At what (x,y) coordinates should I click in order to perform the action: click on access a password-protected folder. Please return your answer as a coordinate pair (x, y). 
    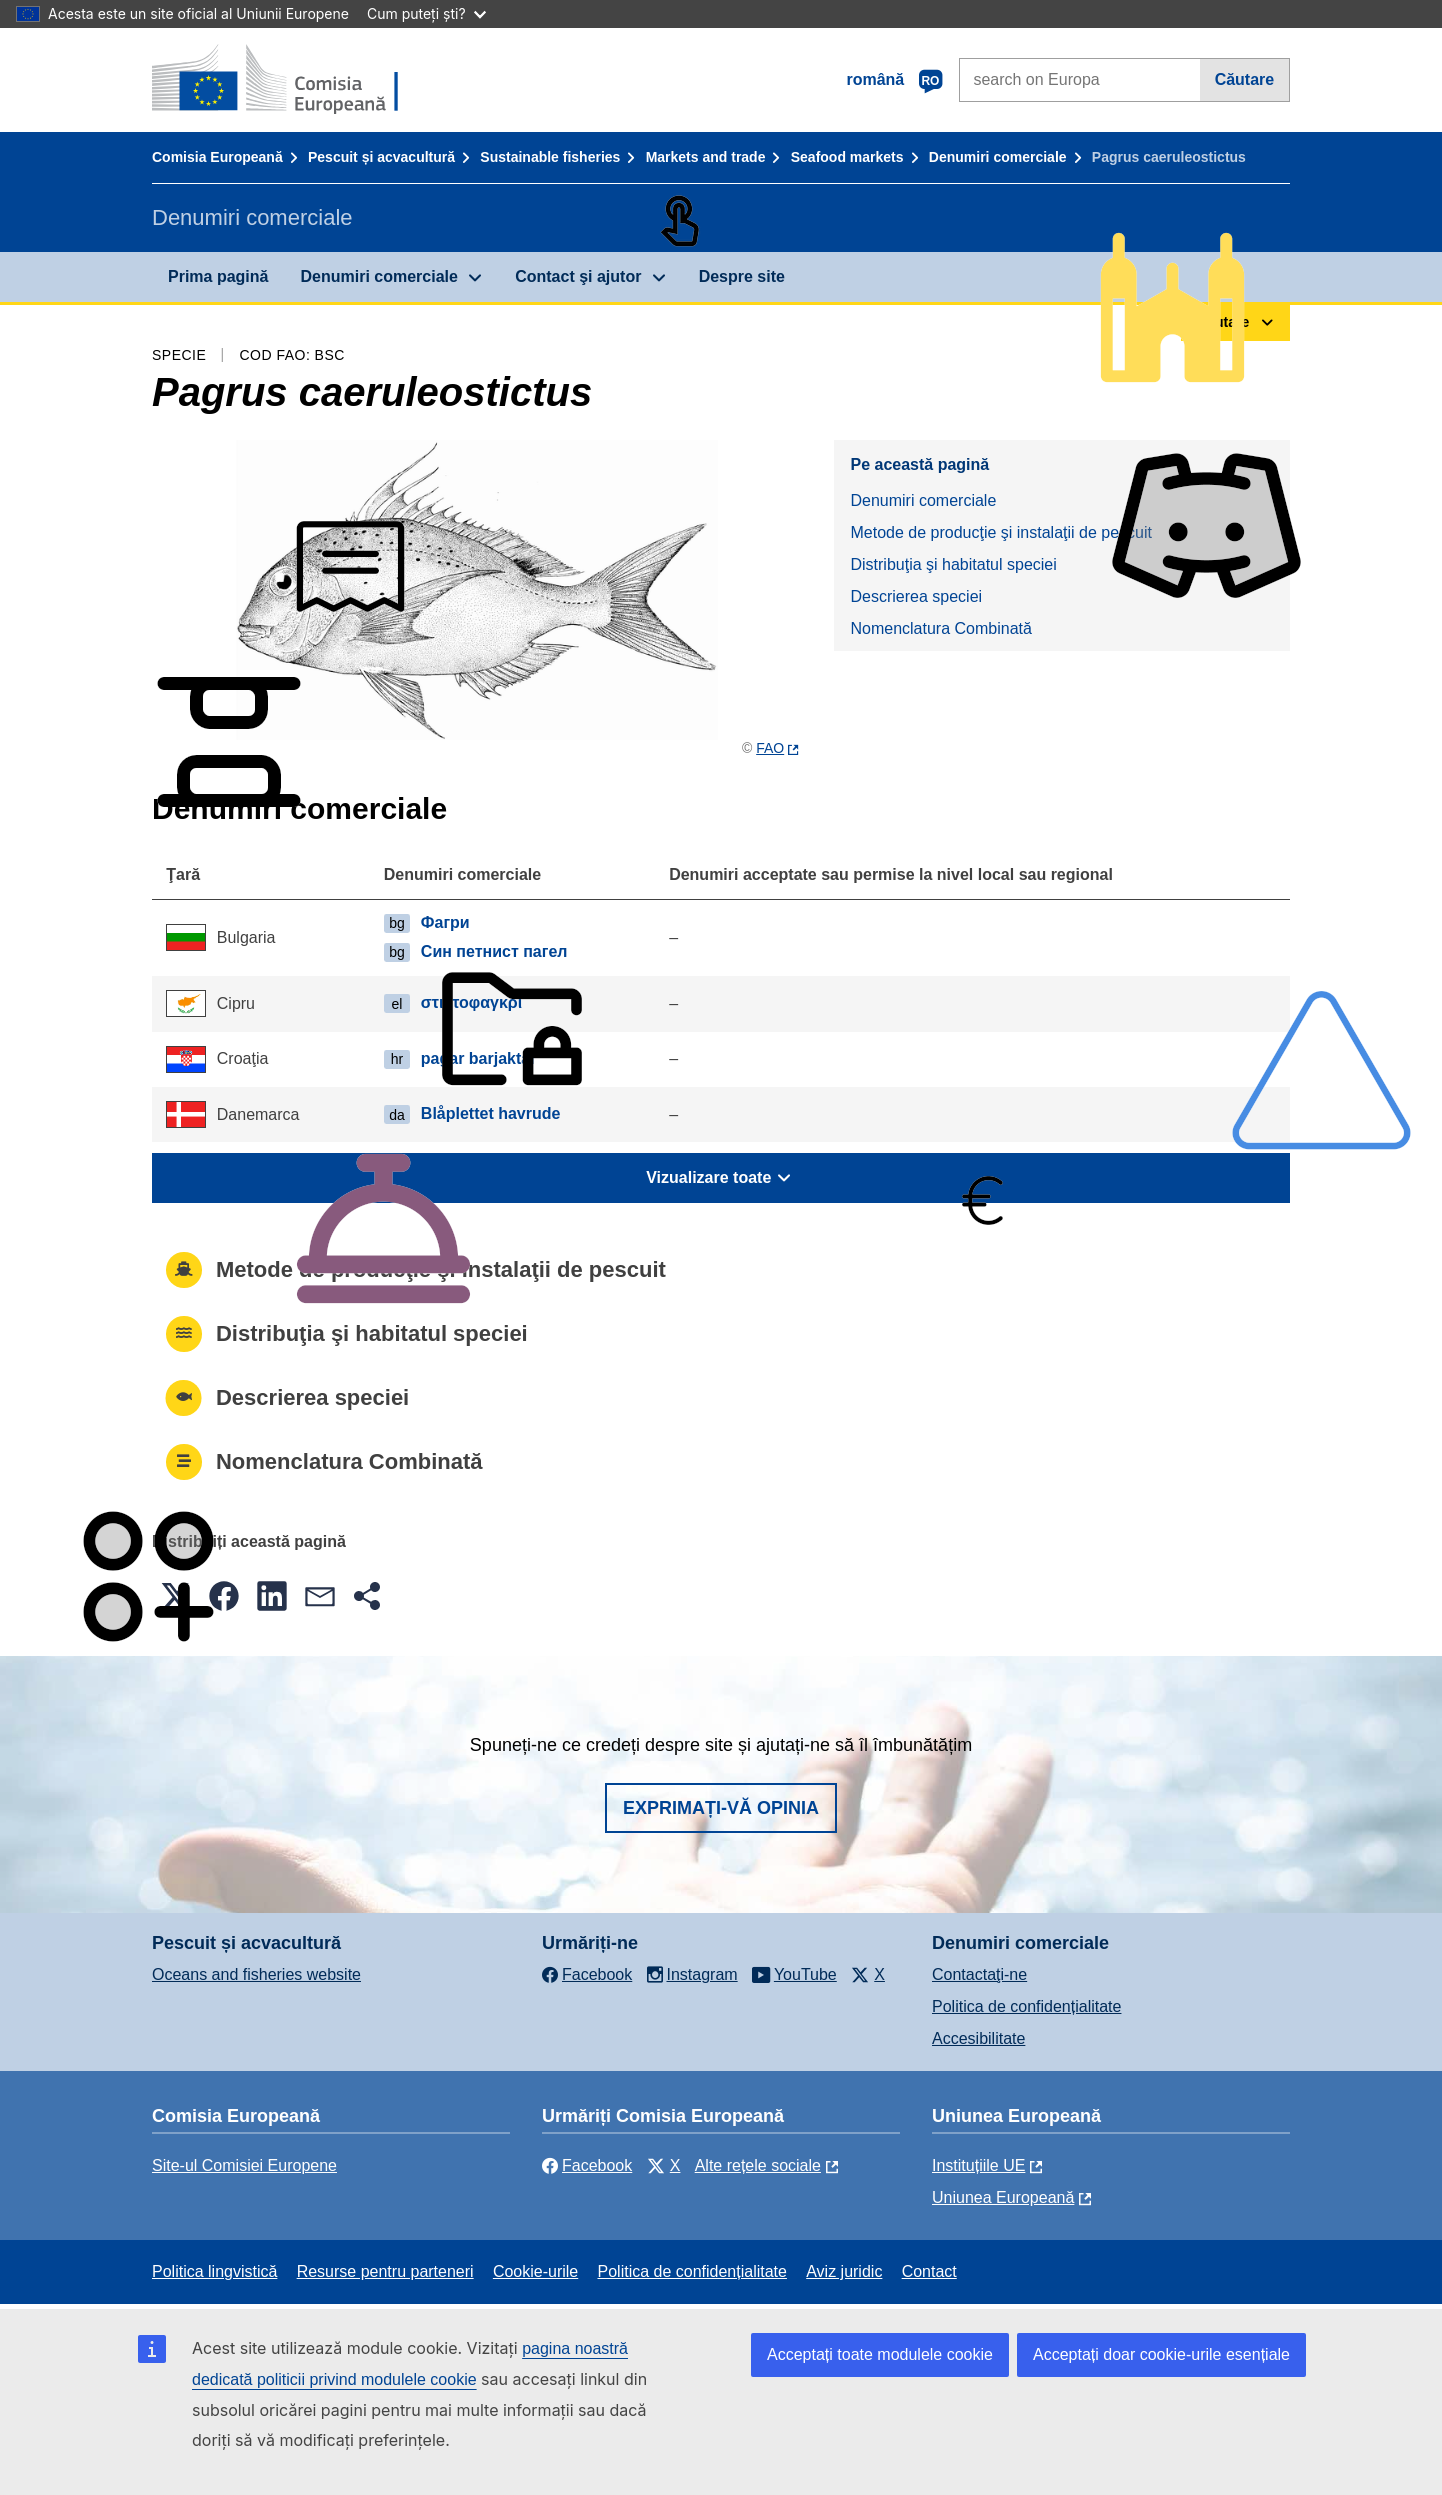
    Looking at the image, I should click on (512, 1026).